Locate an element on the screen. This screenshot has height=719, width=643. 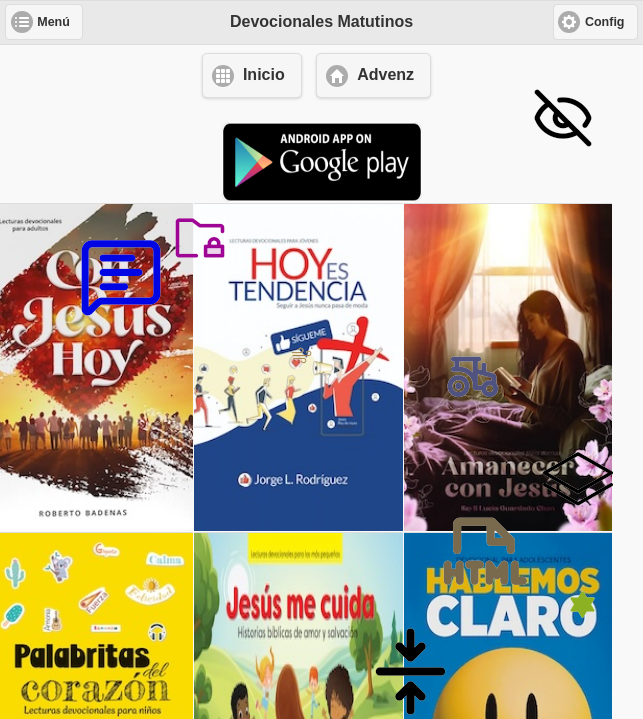
access a password-protected folder is located at coordinates (200, 237).